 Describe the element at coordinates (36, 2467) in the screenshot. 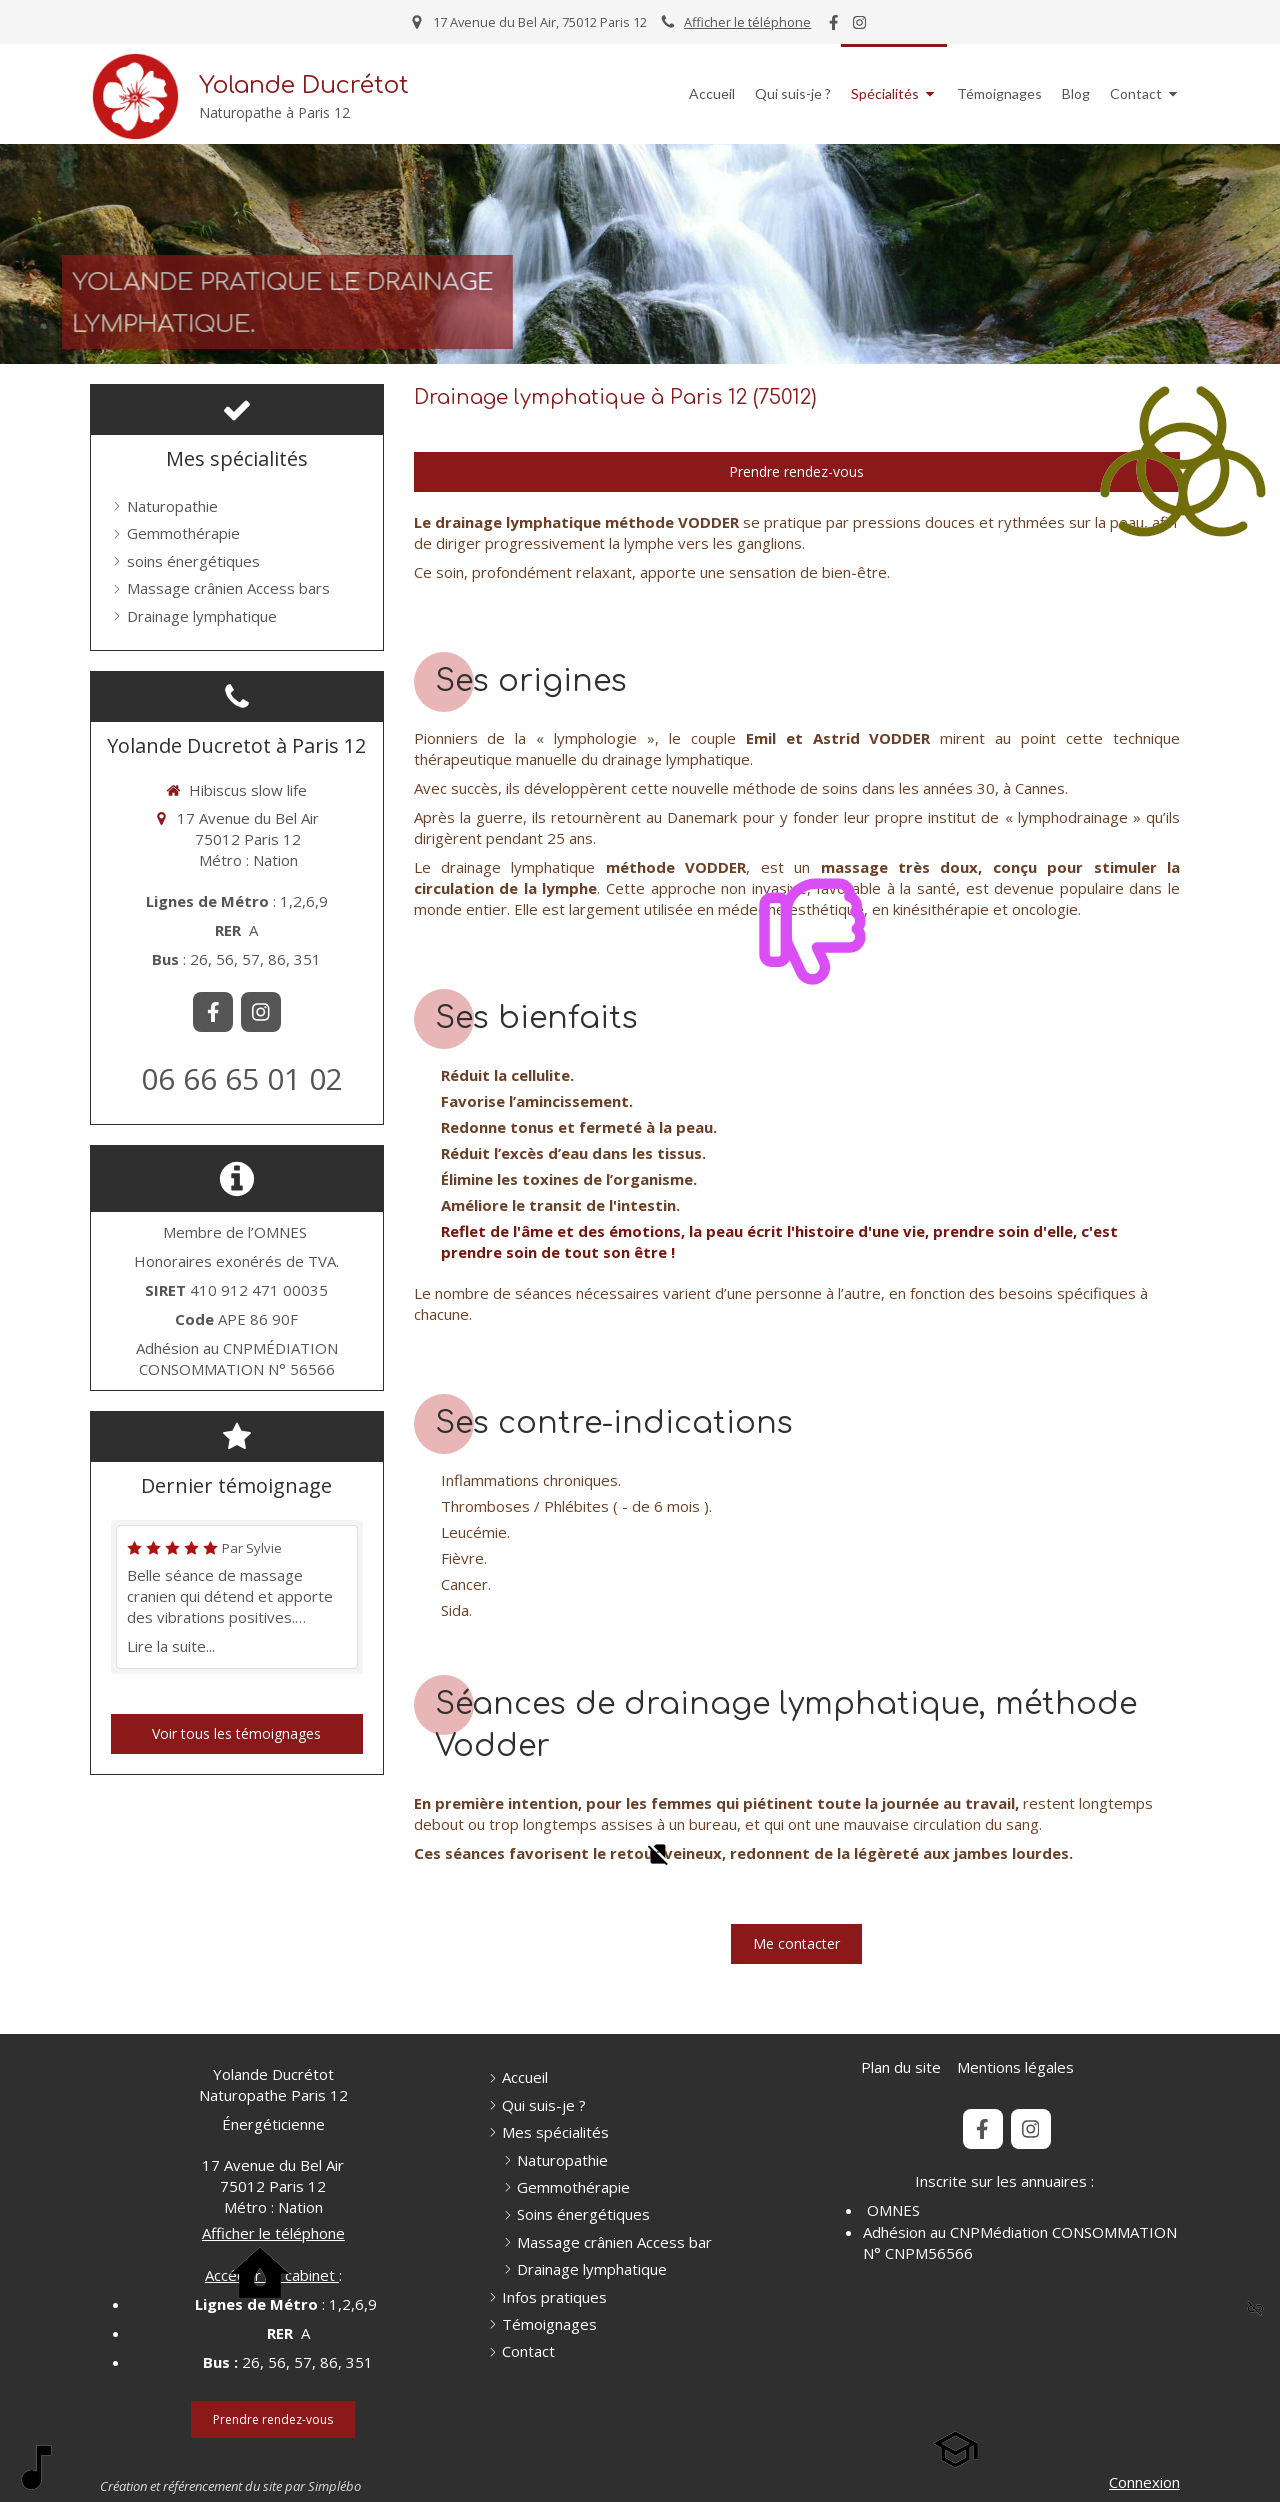

I see `access music or audio player` at that location.